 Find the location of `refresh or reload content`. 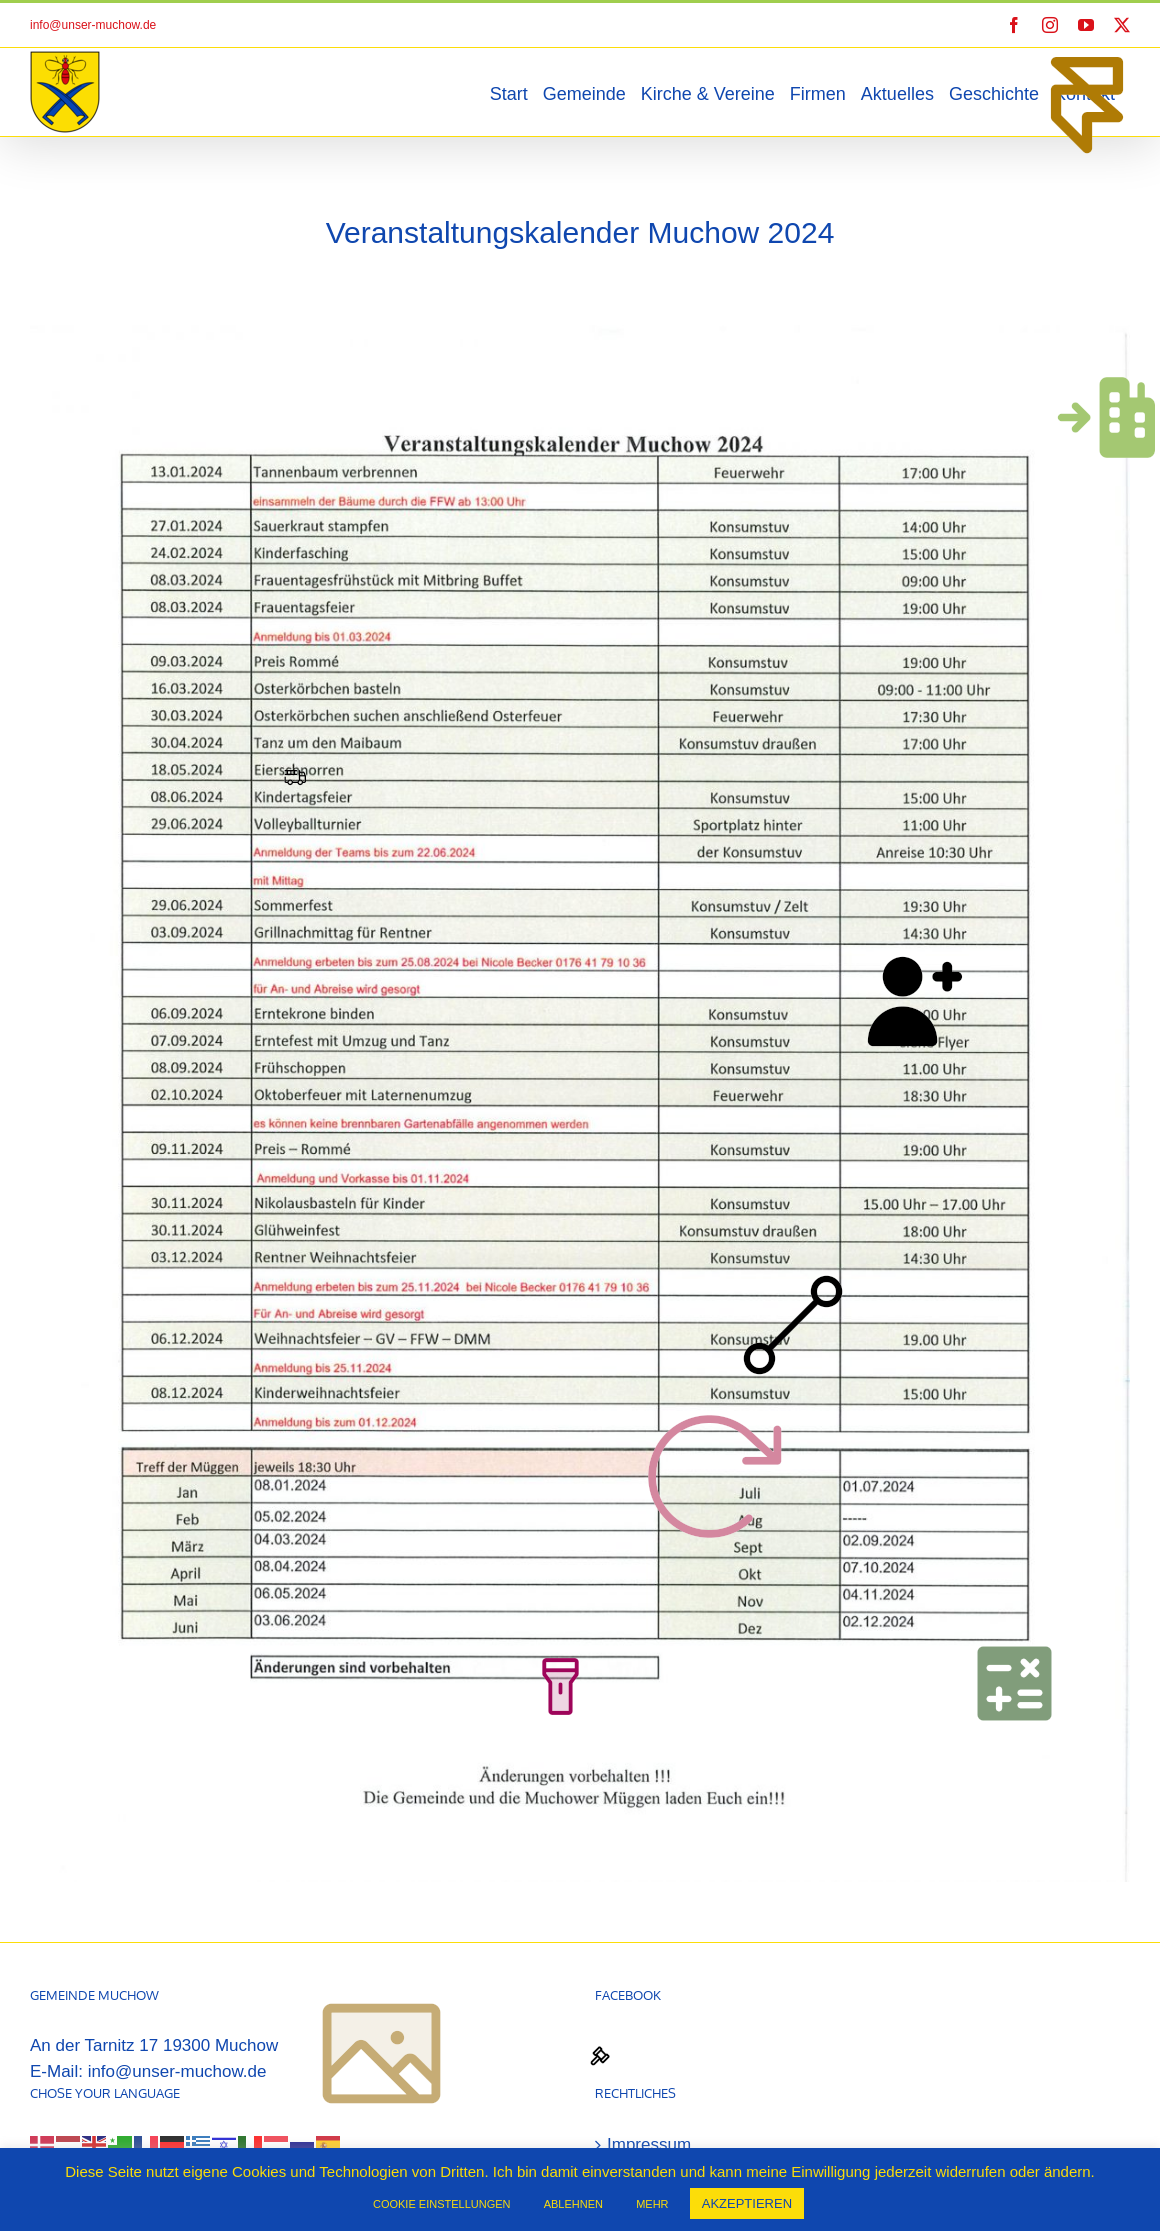

refresh or reload content is located at coordinates (709, 1476).